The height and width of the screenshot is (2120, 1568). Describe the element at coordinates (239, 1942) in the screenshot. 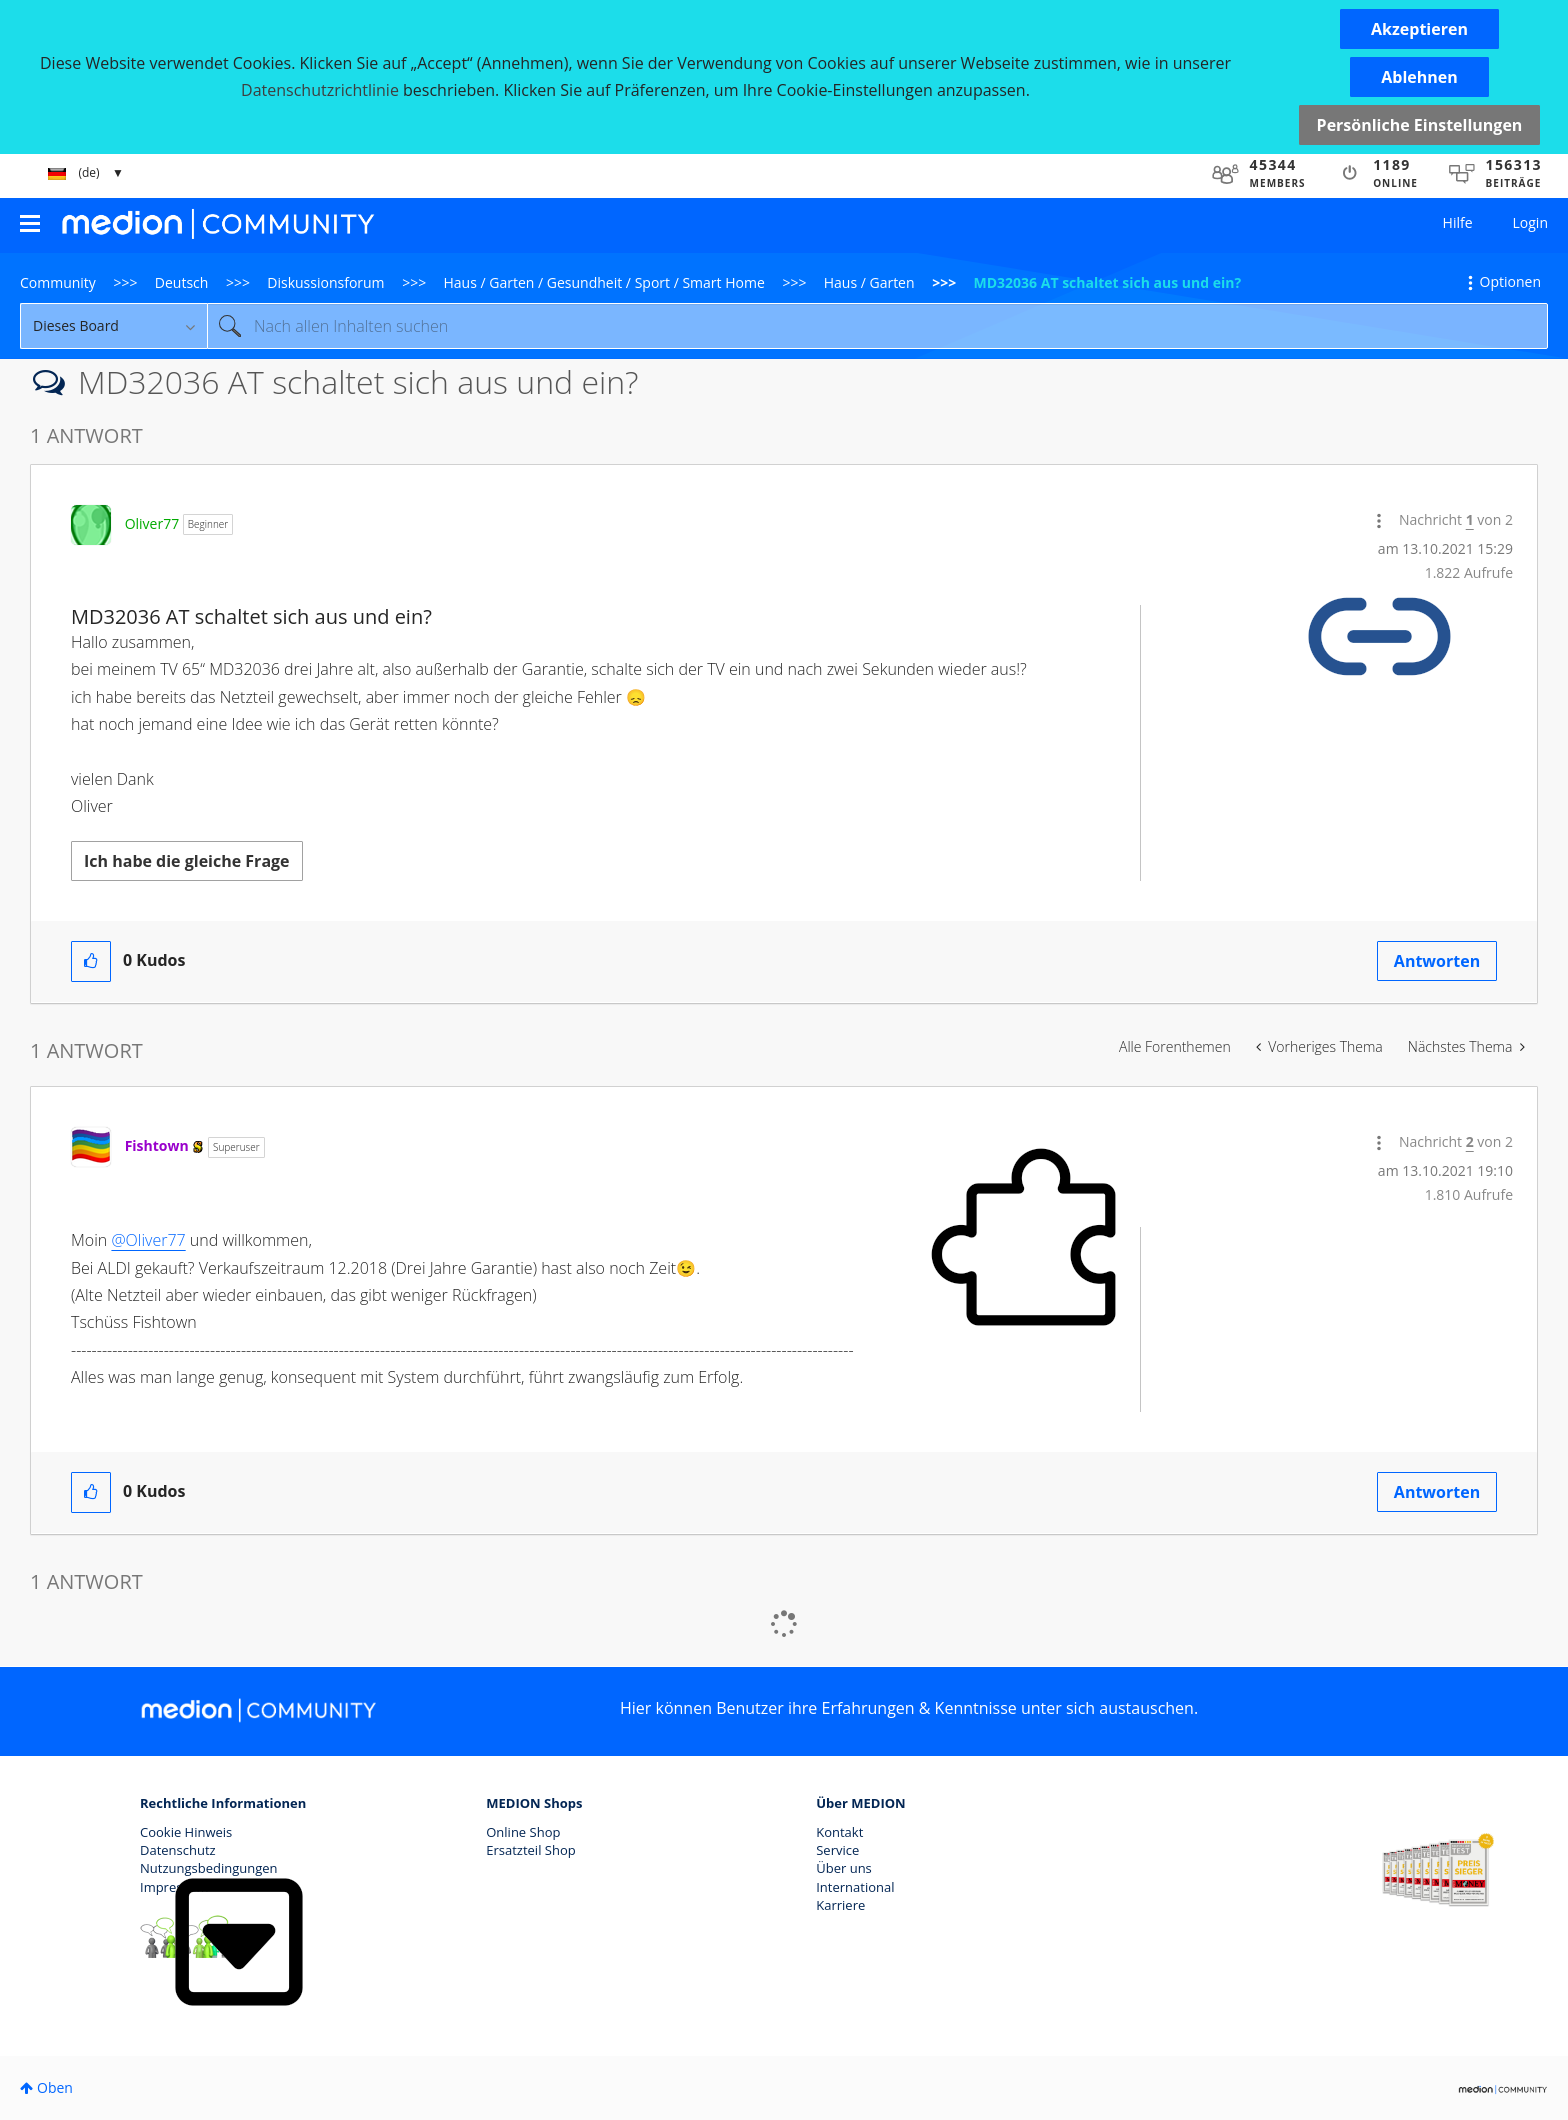

I see `expand dropdown menu` at that location.